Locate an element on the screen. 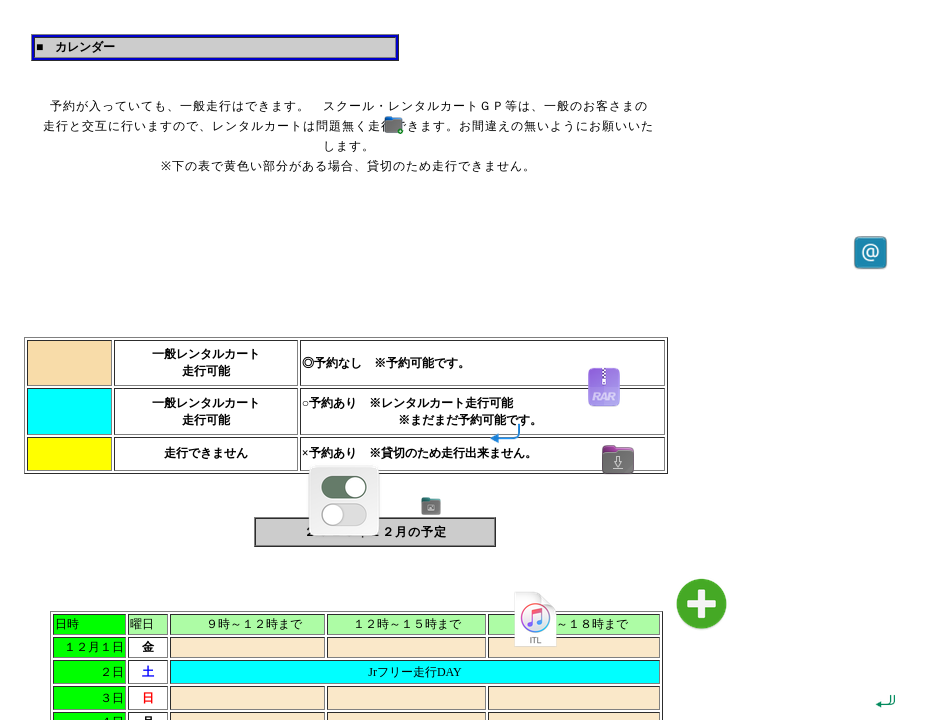 This screenshot has width=945, height=720. iTunes library database file is located at coordinates (535, 620).